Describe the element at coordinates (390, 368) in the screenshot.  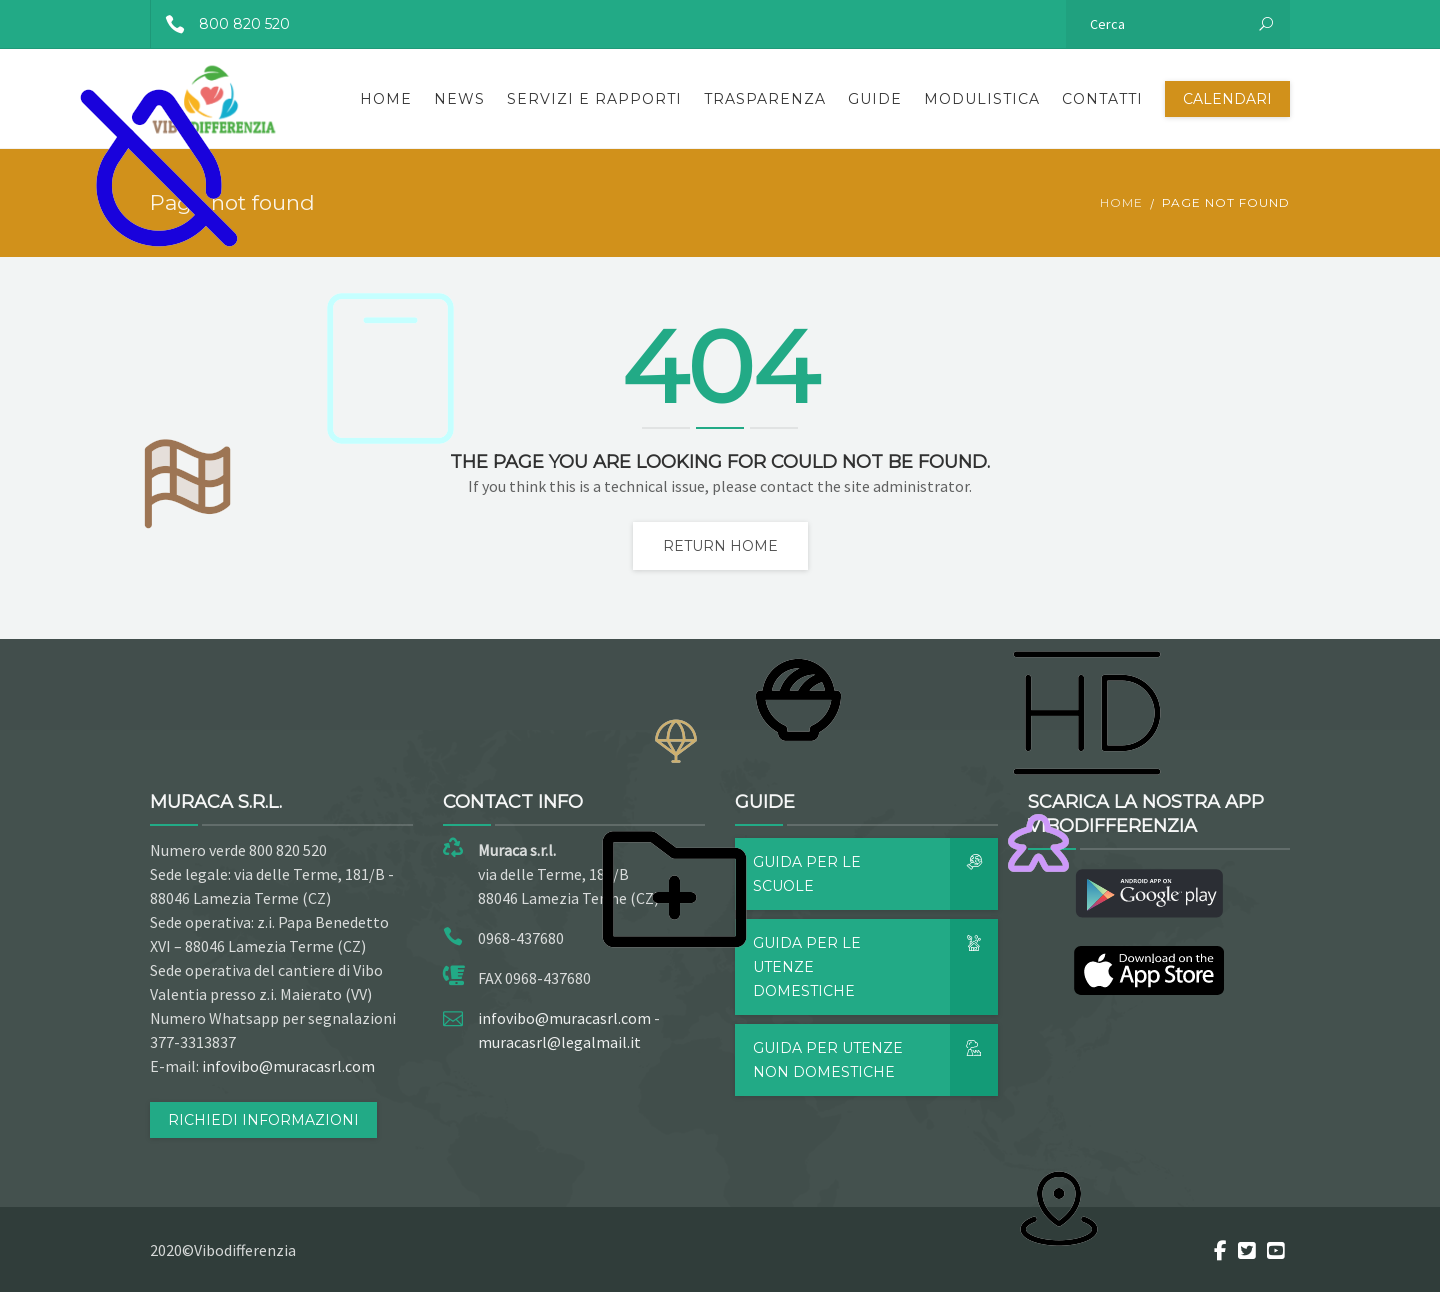
I see `tablet device with speaker` at that location.